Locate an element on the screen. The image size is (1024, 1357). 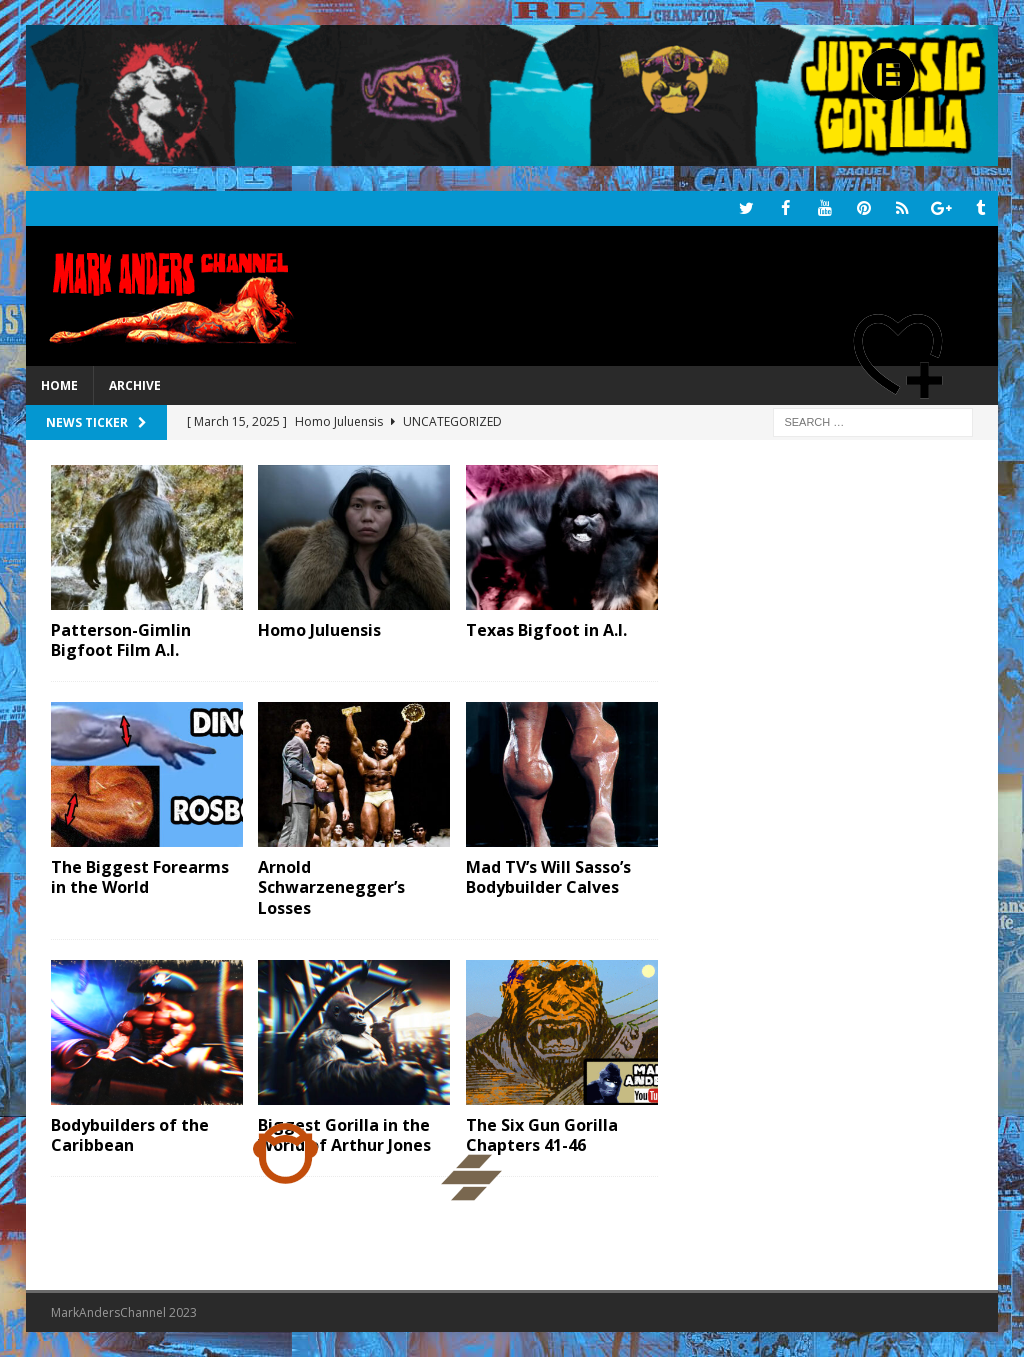
open Elementor website builder is located at coordinates (888, 74).